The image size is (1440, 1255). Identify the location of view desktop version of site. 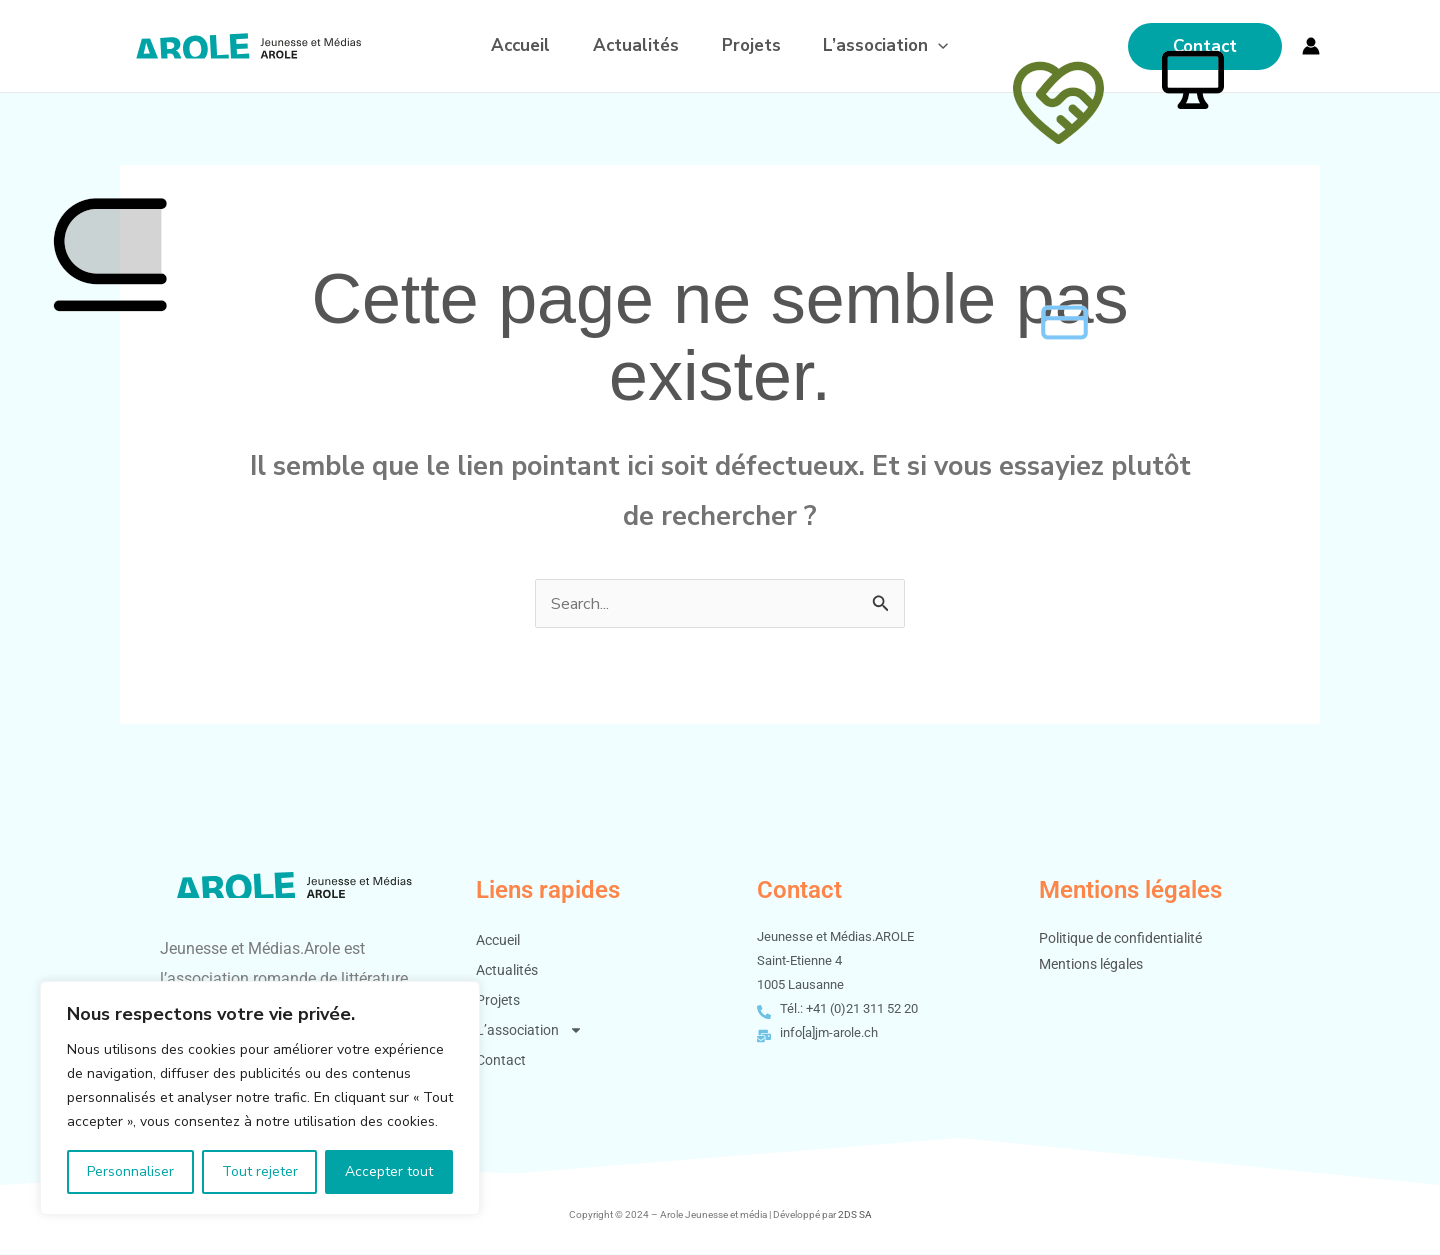
(1193, 78).